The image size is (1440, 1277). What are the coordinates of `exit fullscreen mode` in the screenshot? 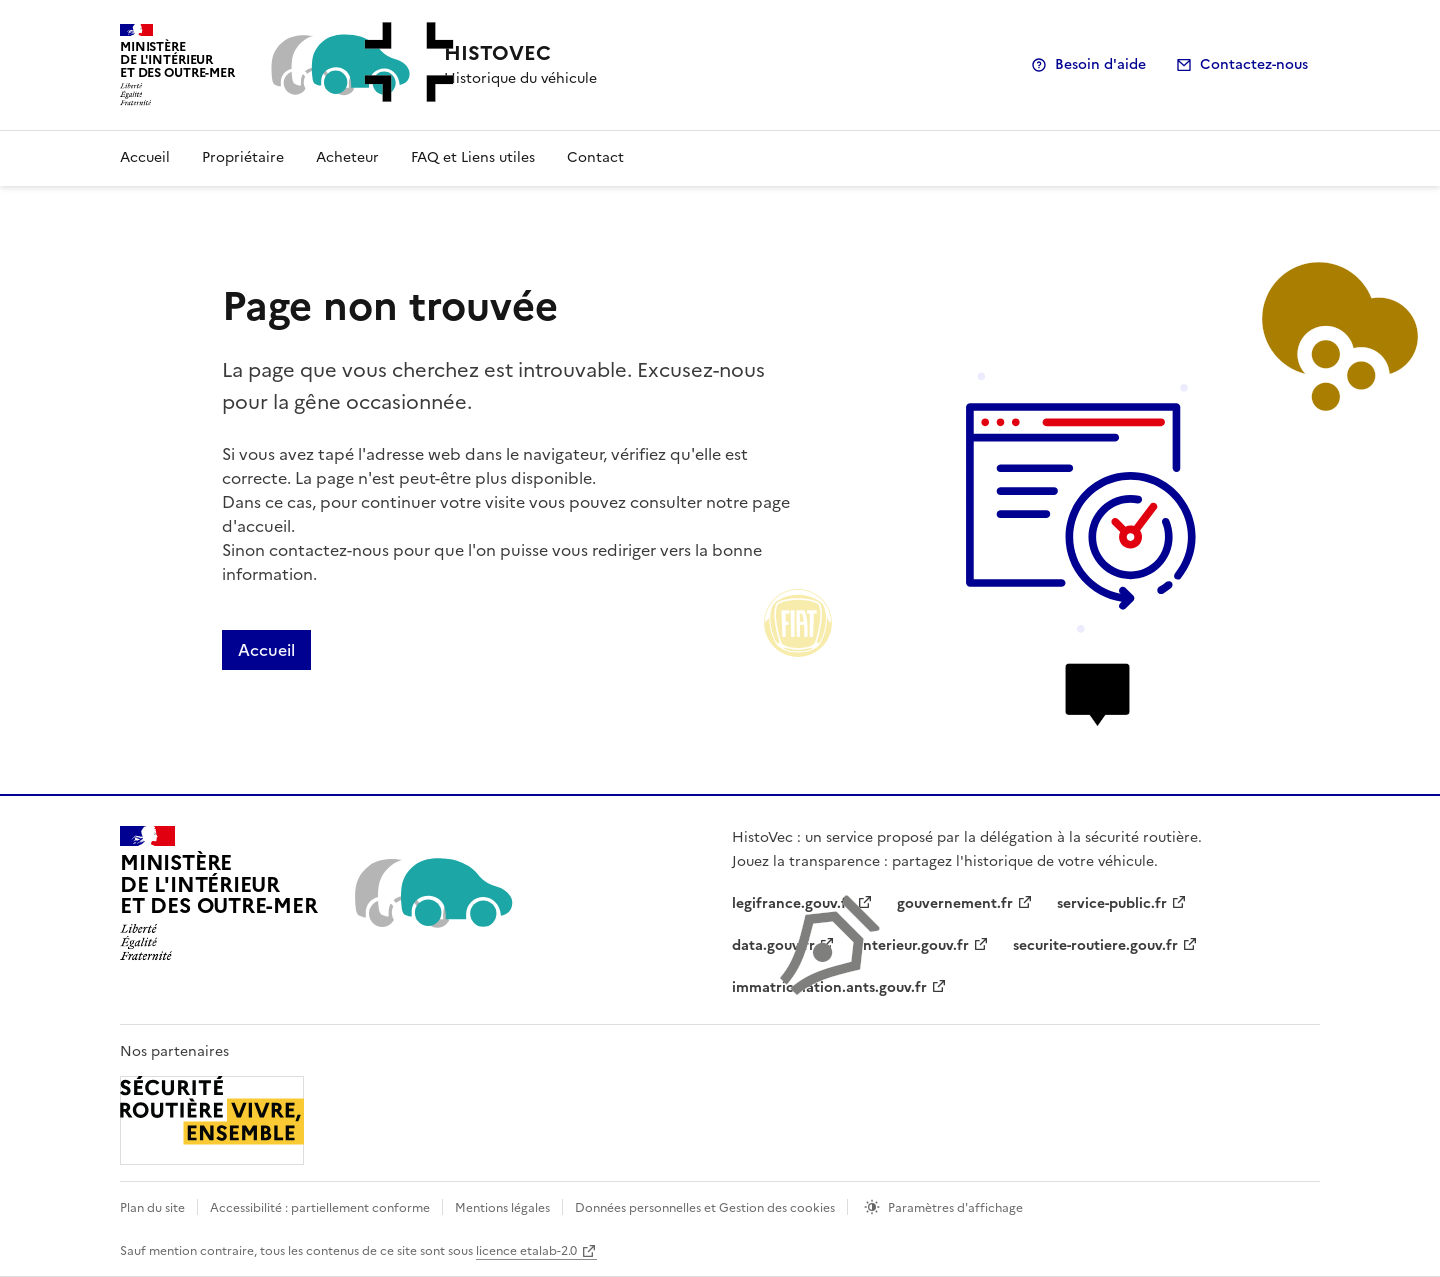 It's located at (409, 62).